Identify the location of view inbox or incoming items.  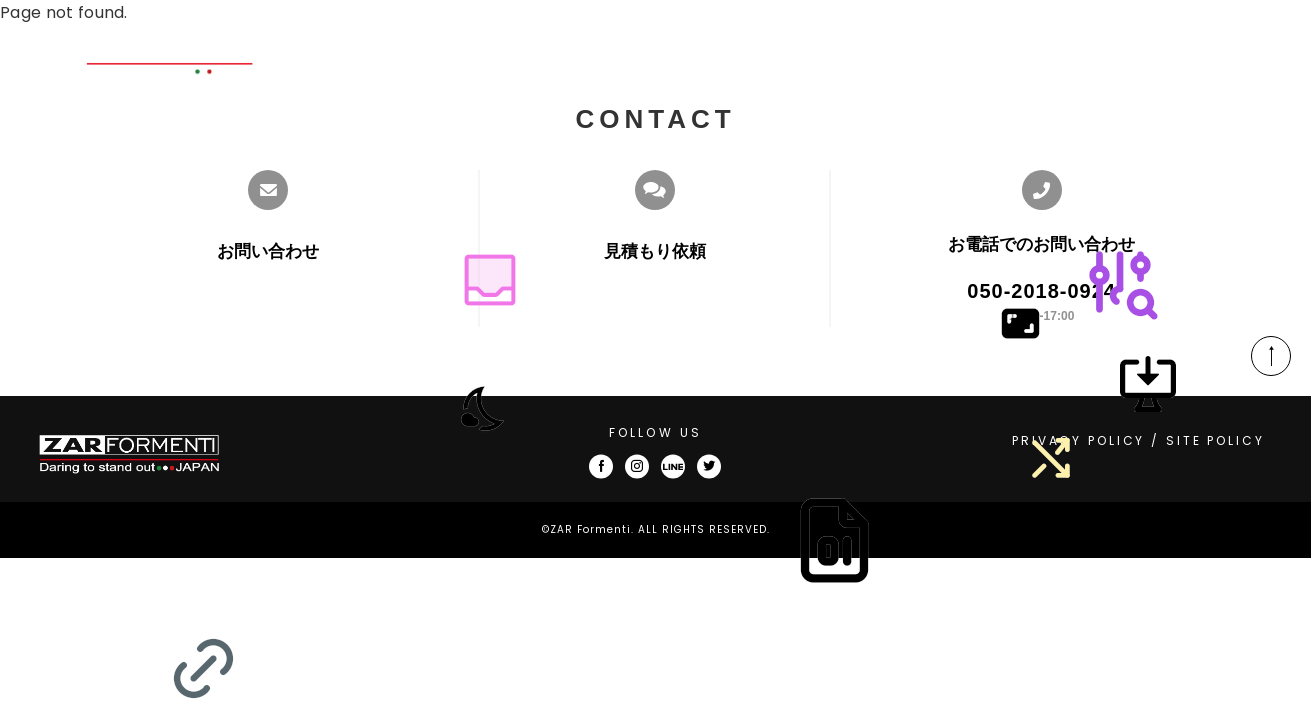
(490, 280).